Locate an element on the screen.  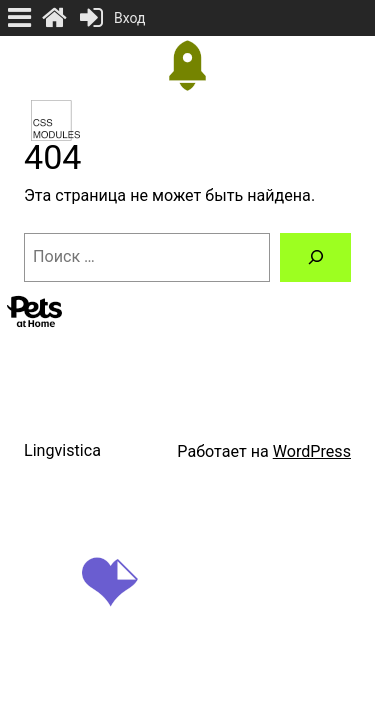
launch or deploy an application is located at coordinates (187, 64).